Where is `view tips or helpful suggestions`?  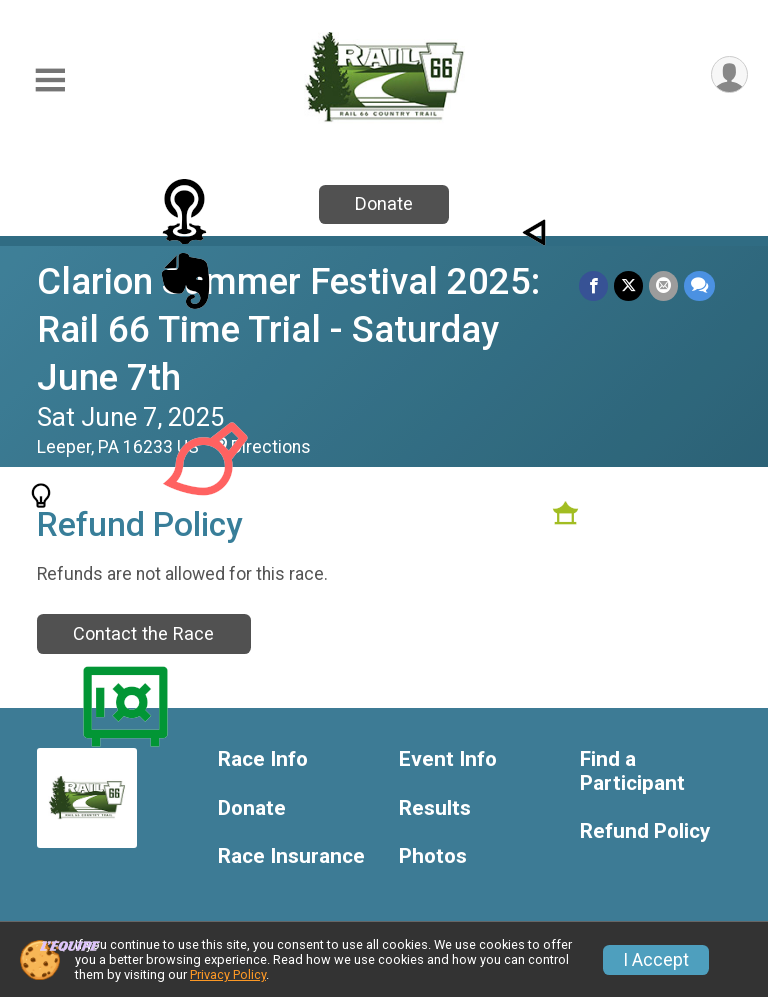 view tips or helpful suggestions is located at coordinates (41, 495).